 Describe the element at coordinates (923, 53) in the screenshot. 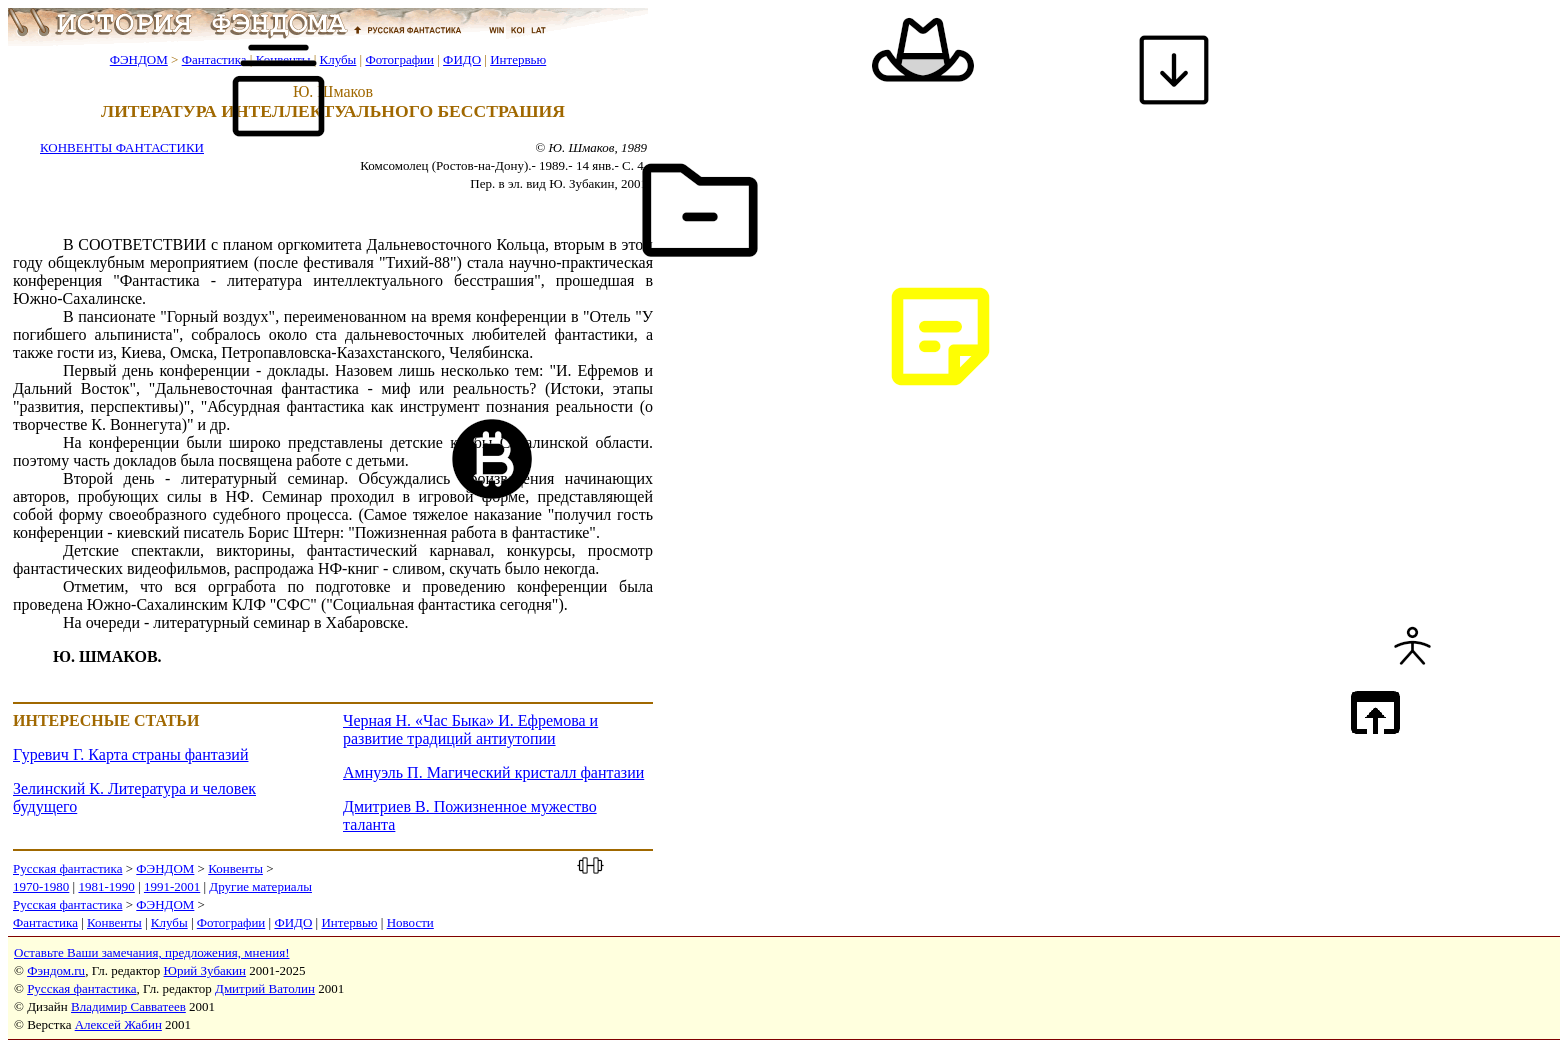

I see `select western or country theme` at that location.